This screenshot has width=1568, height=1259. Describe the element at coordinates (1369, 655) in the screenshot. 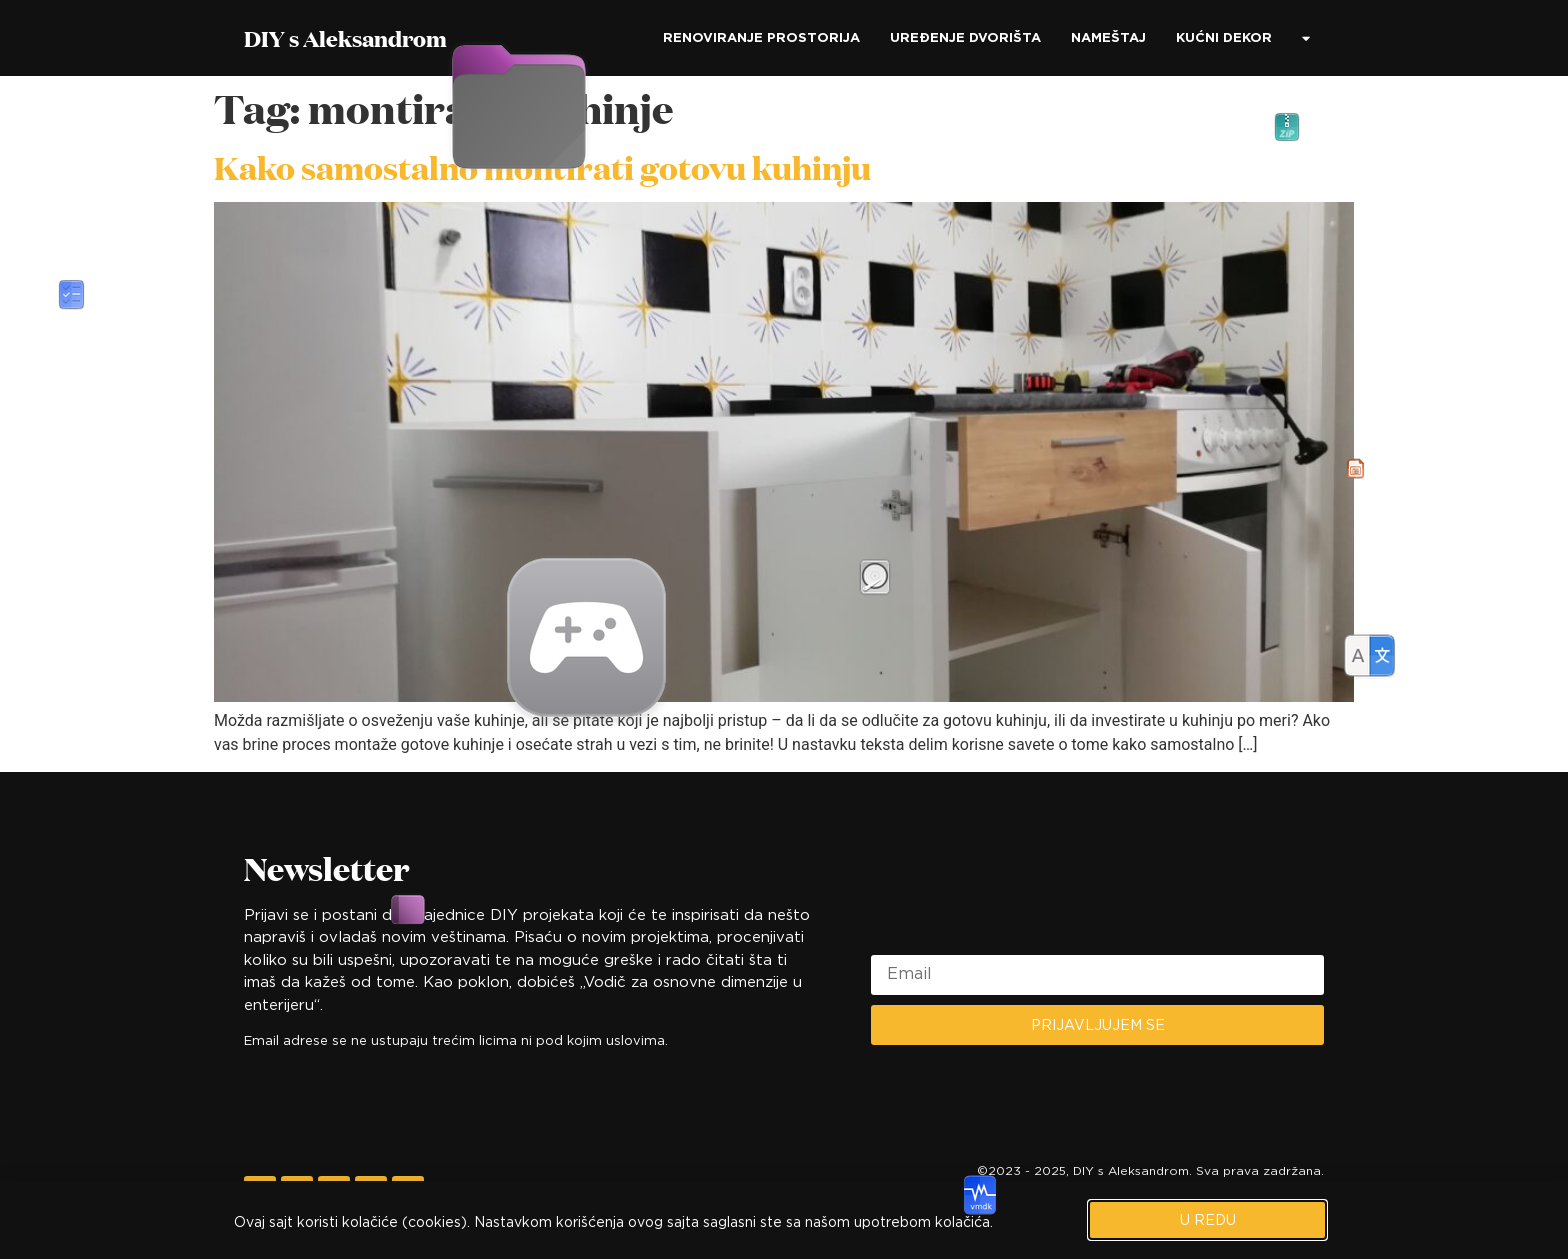

I see `access language and region settings` at that location.